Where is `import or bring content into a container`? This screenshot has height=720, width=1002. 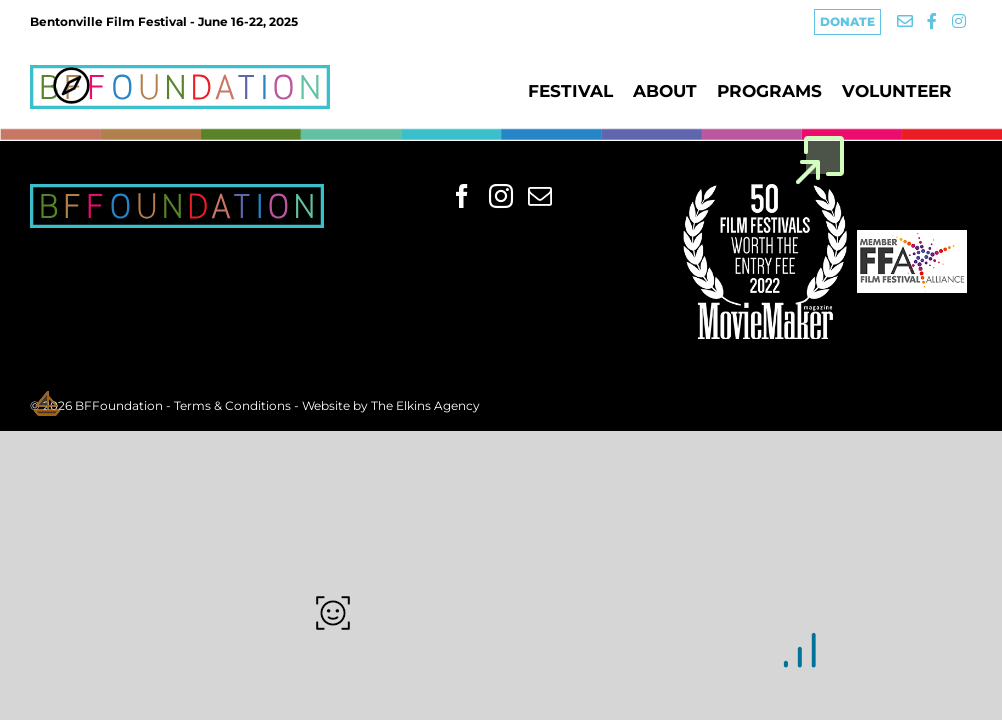 import or bring content into a container is located at coordinates (820, 160).